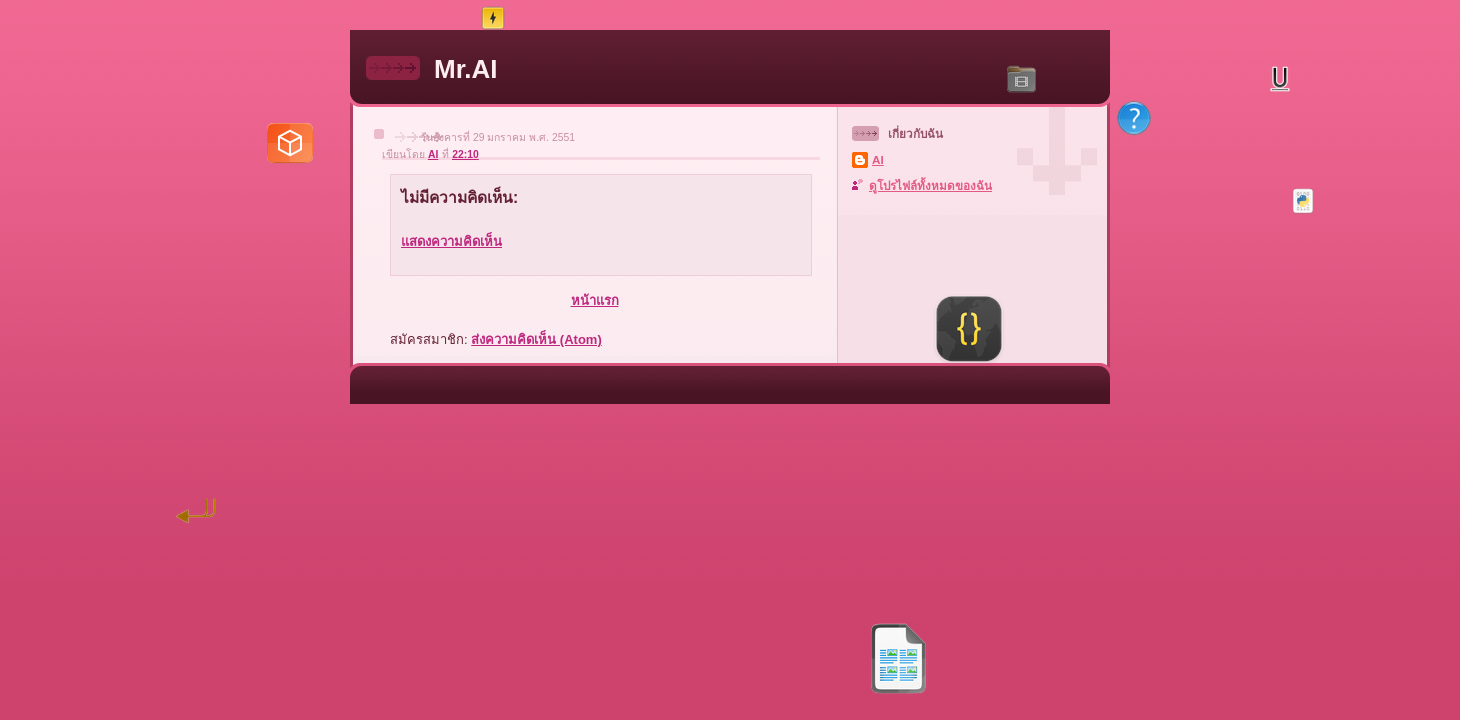 The height and width of the screenshot is (720, 1460). I want to click on open your videos folder, so click(1021, 78).